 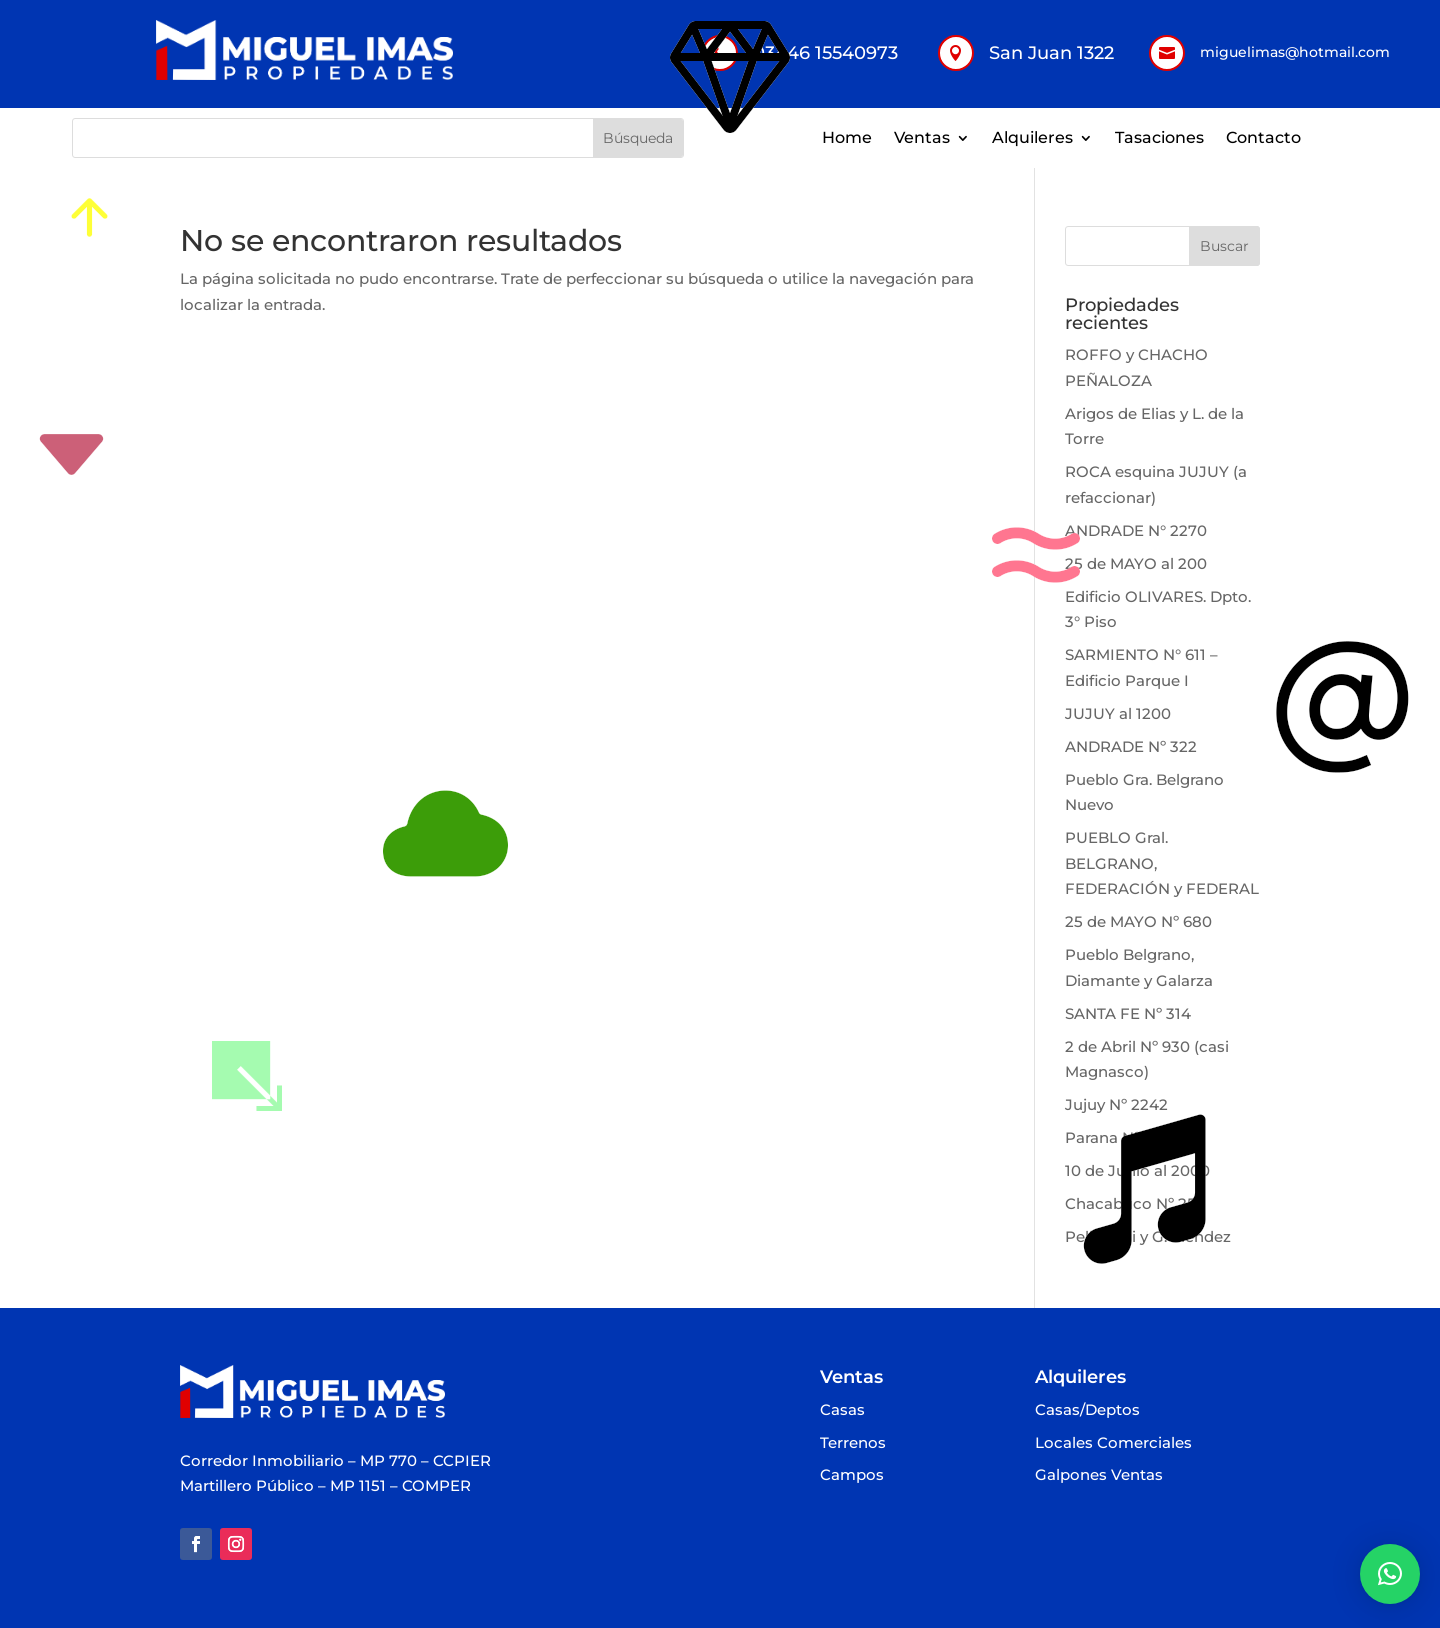 I want to click on indicates approximate or estimated value, so click(x=1036, y=555).